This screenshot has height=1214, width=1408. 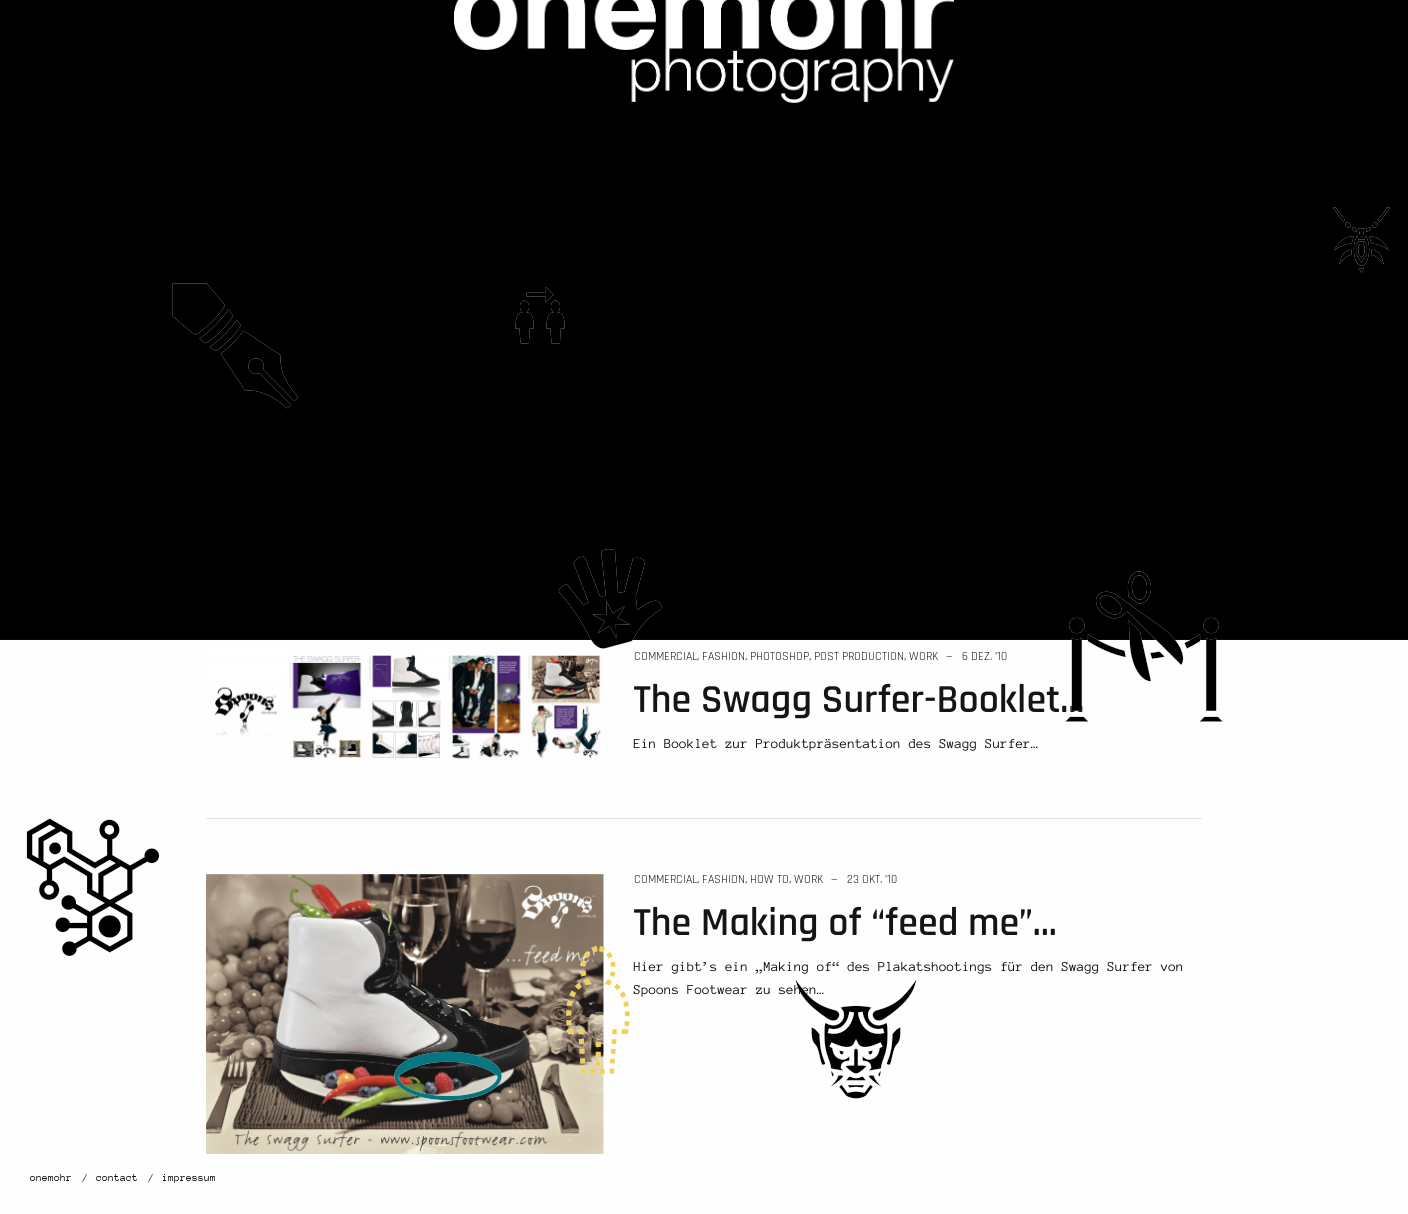 What do you see at coordinates (540, 316) in the screenshot?
I see `skip to the next player's turn` at bounding box center [540, 316].